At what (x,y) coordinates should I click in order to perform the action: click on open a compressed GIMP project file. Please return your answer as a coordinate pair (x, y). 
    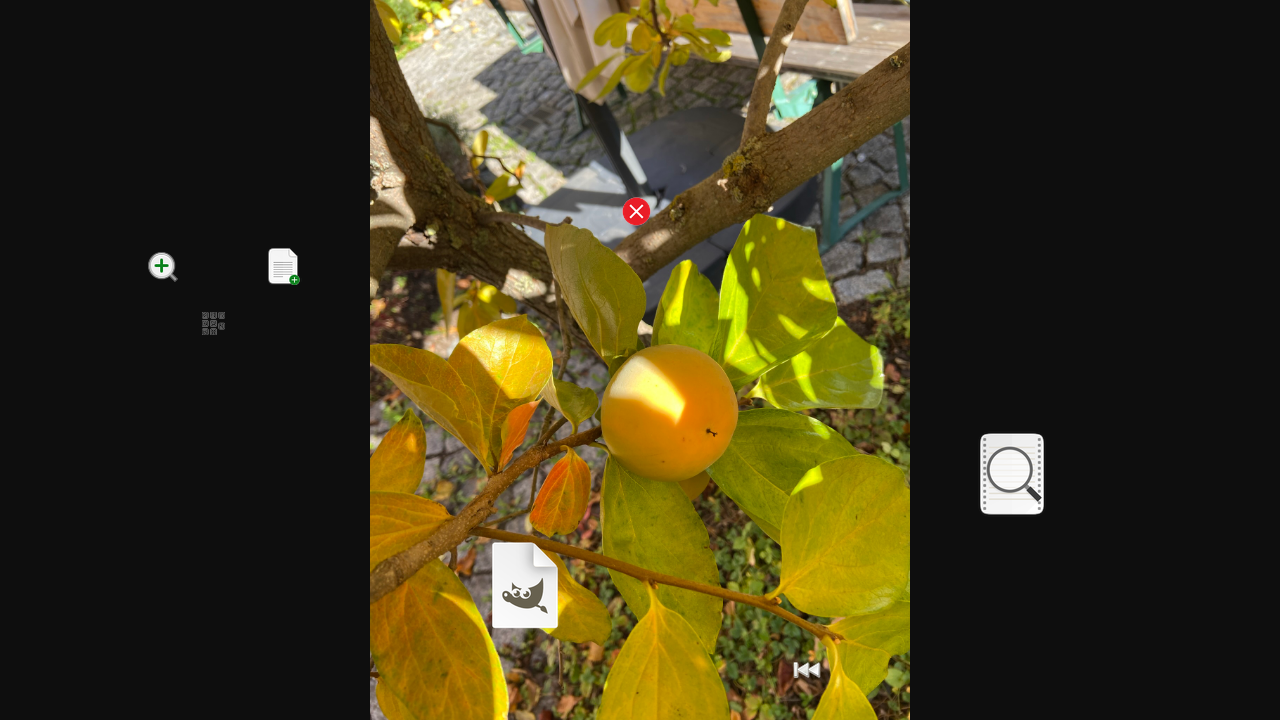
    Looking at the image, I should click on (525, 587).